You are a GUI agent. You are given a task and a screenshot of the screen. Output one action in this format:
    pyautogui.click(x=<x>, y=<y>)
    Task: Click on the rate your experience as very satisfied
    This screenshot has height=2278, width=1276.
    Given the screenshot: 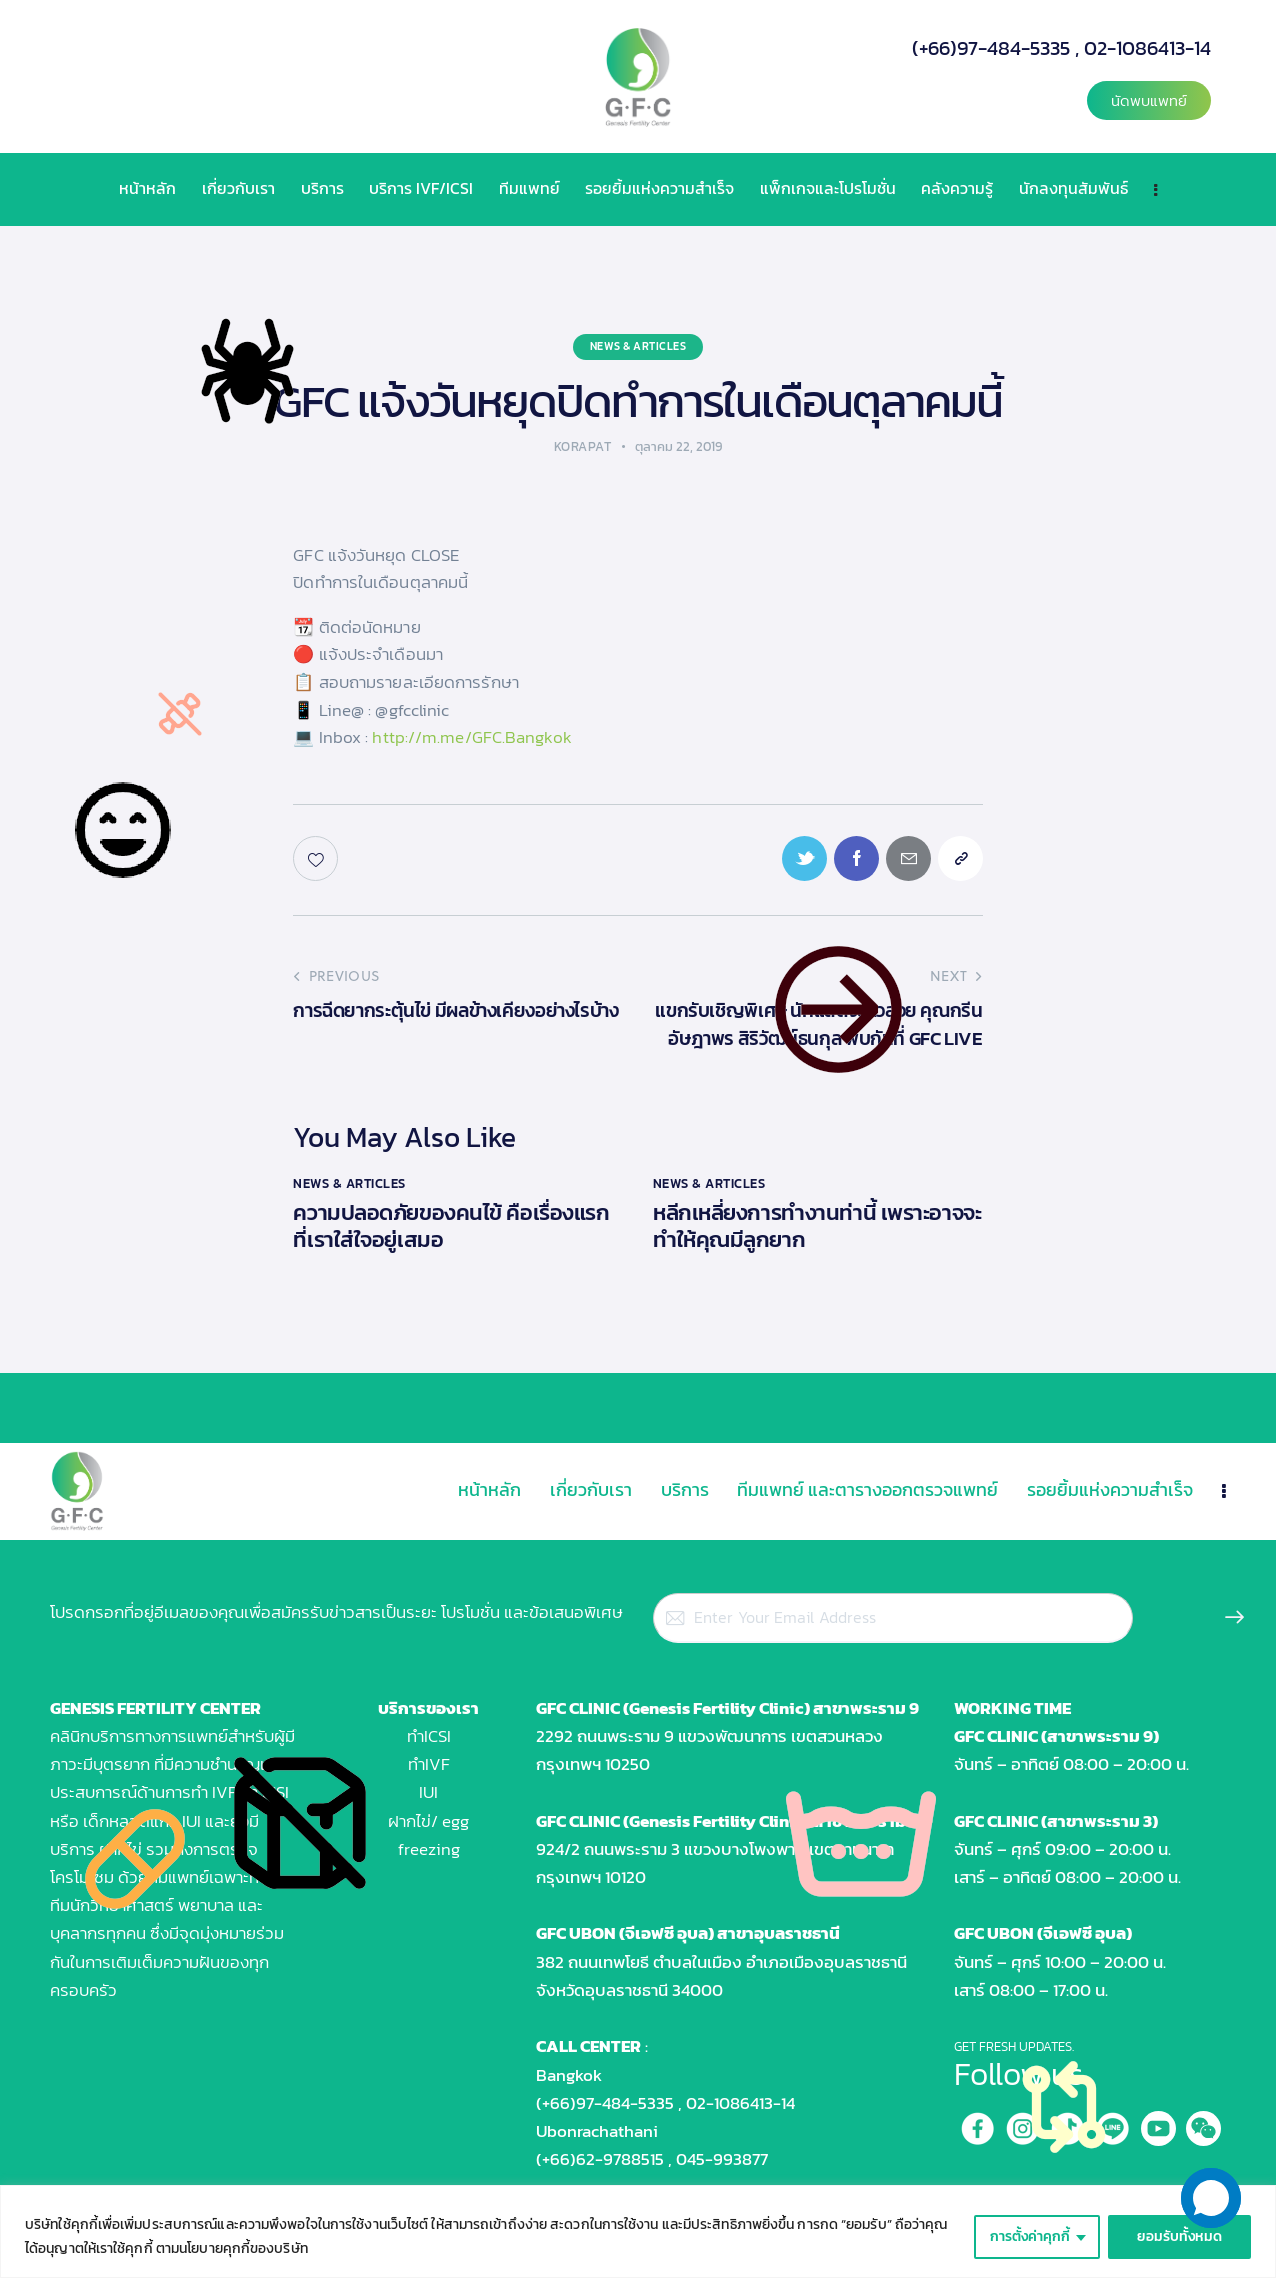 What is the action you would take?
    pyautogui.click(x=123, y=830)
    